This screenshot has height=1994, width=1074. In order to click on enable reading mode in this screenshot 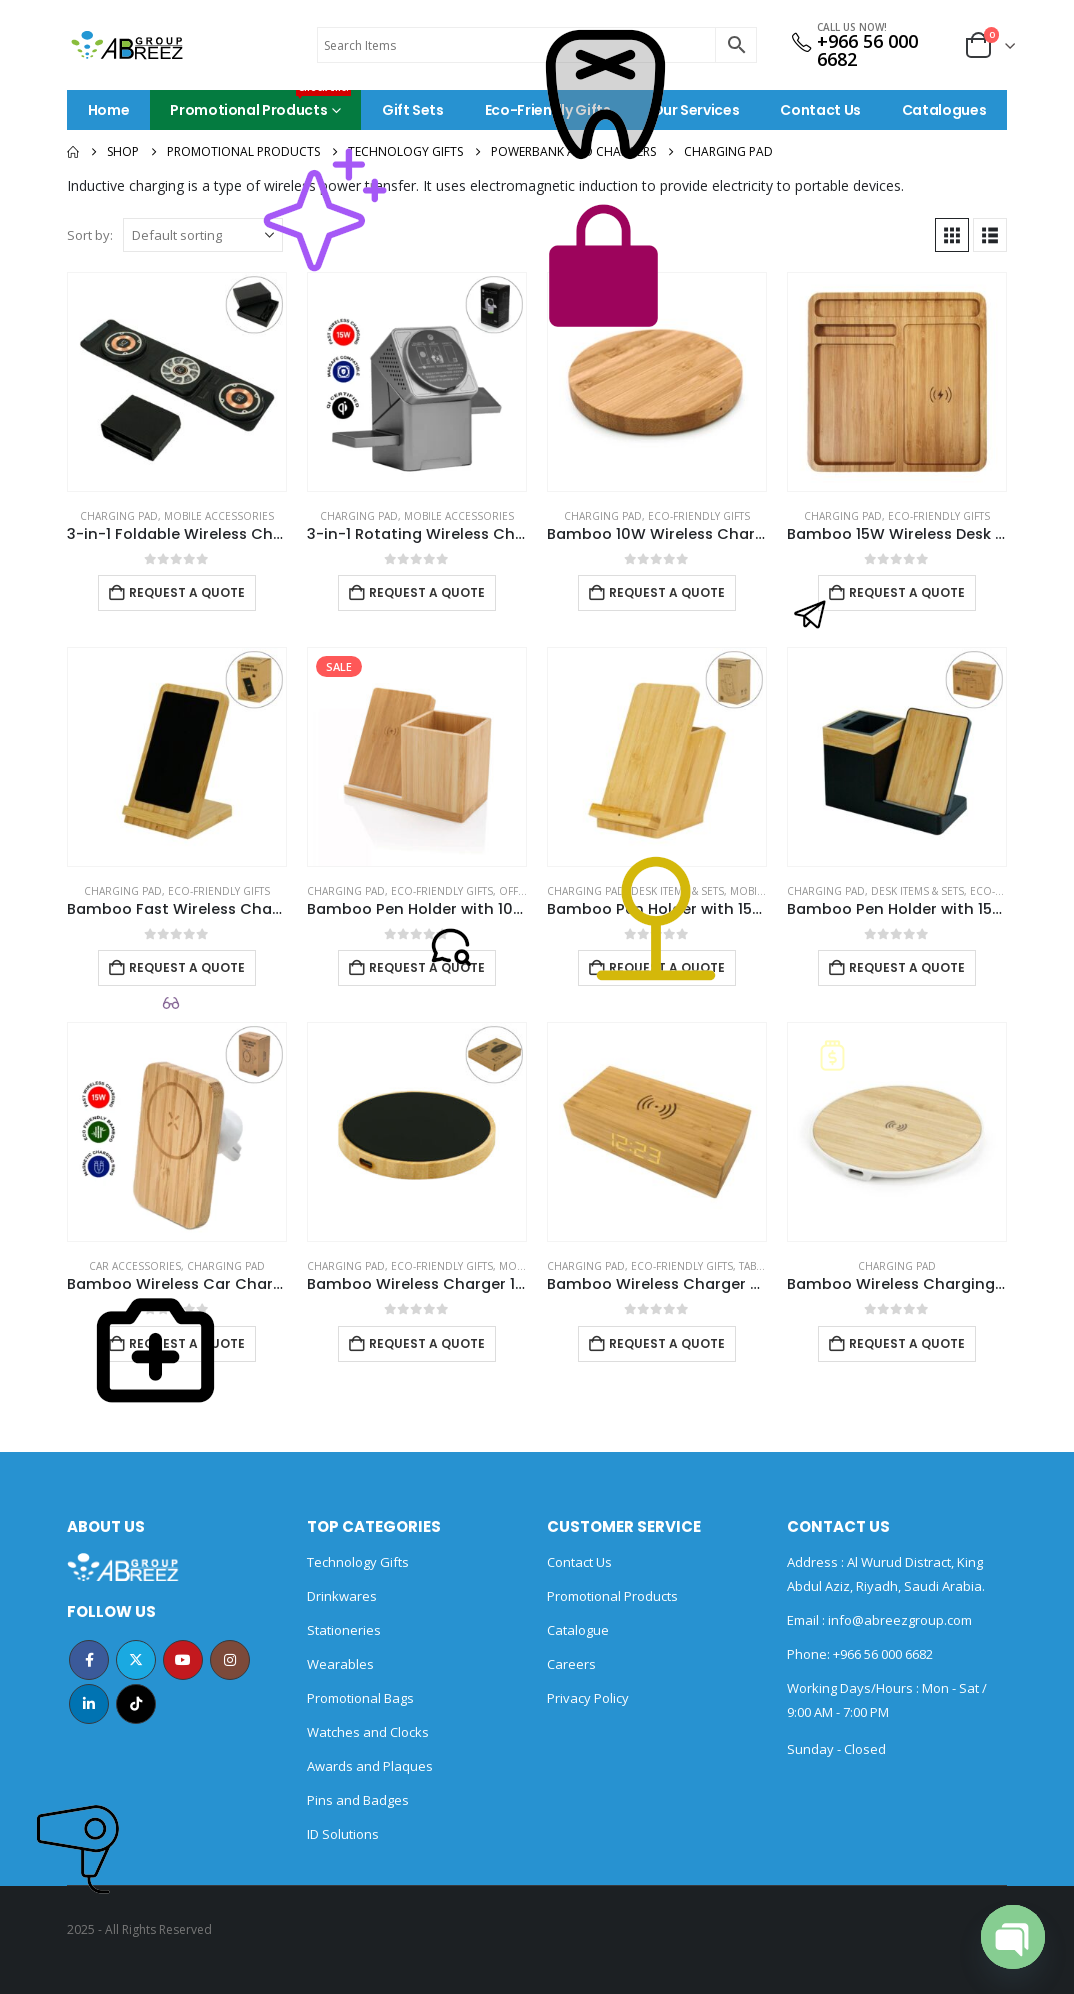, I will do `click(171, 1003)`.